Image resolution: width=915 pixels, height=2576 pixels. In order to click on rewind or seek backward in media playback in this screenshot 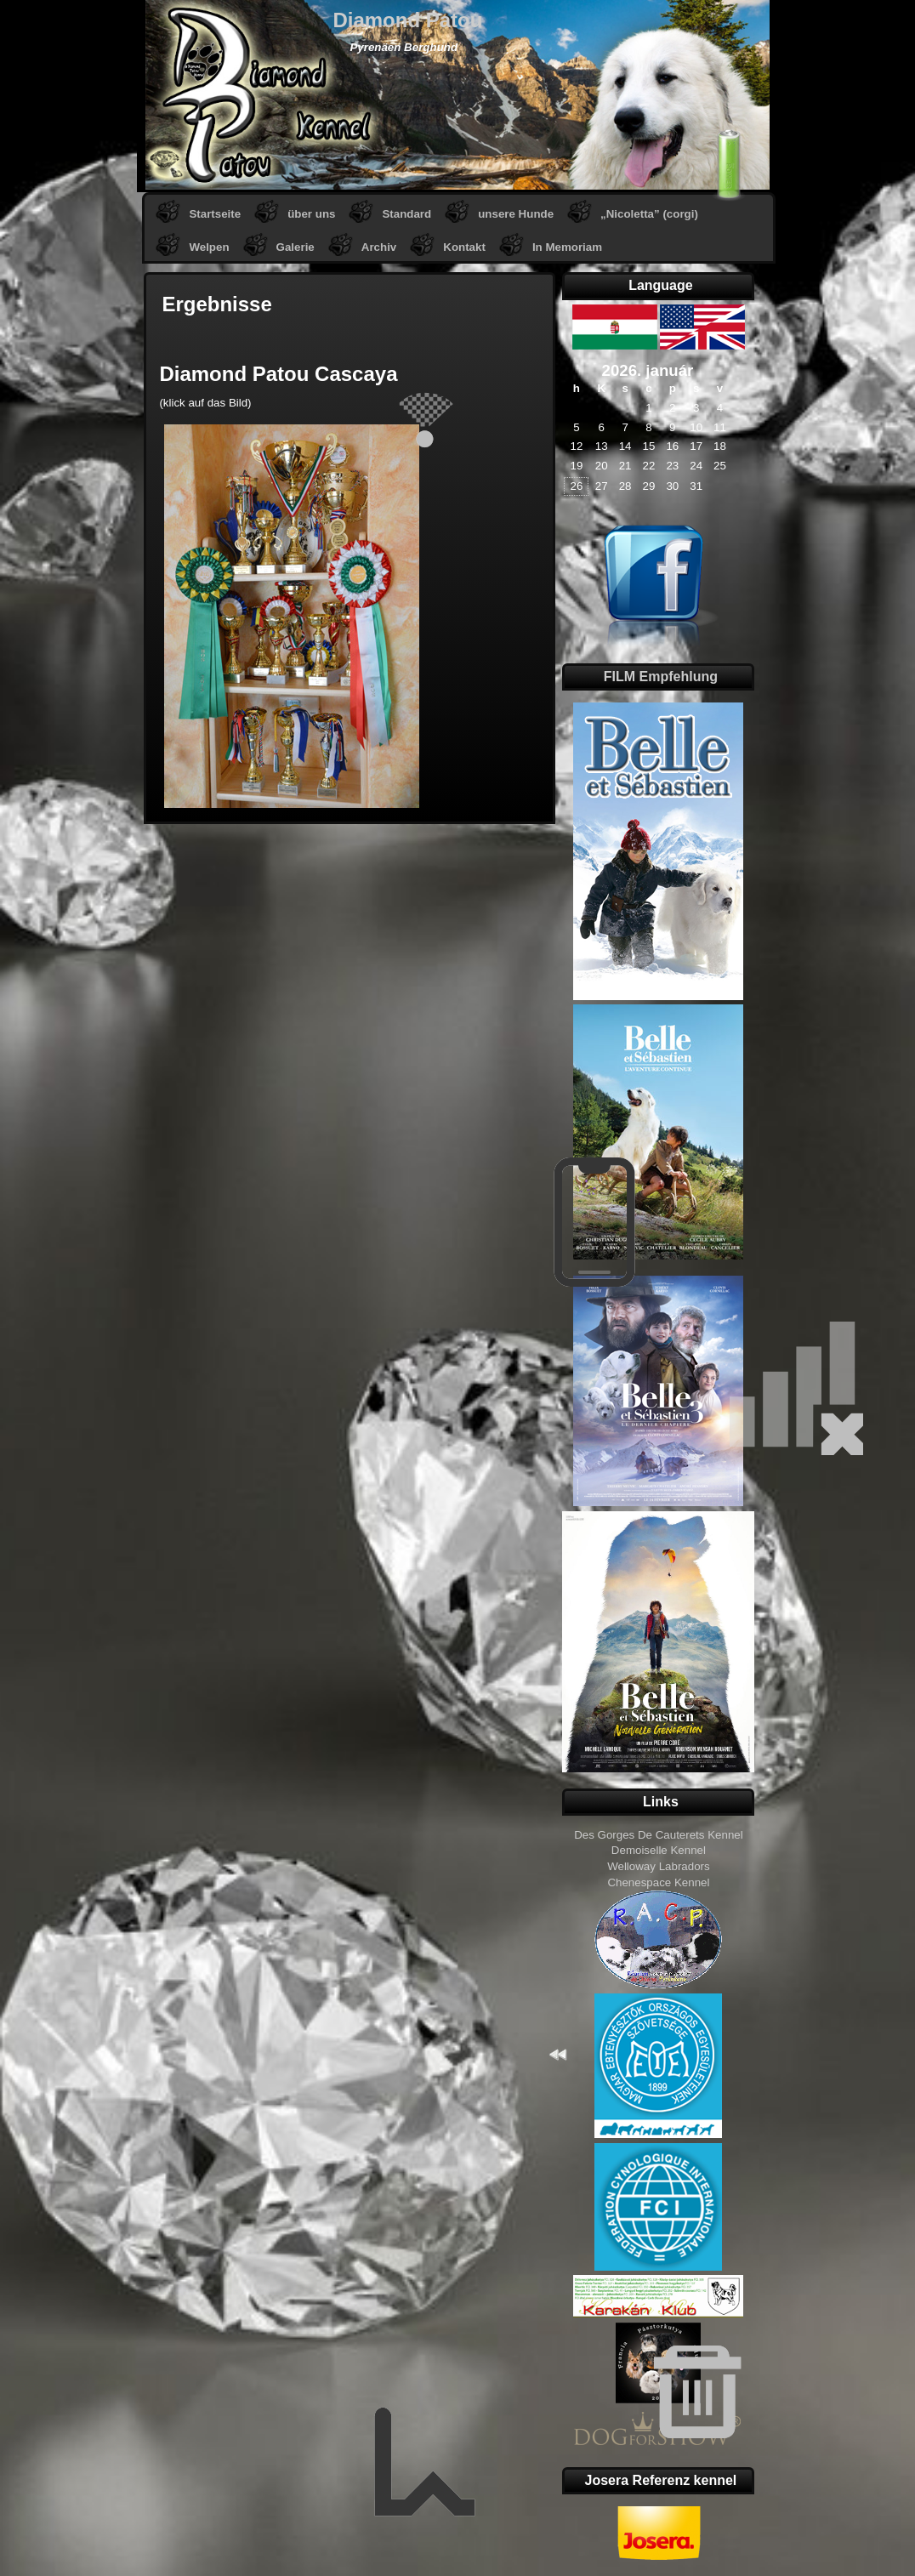, I will do `click(557, 2054)`.